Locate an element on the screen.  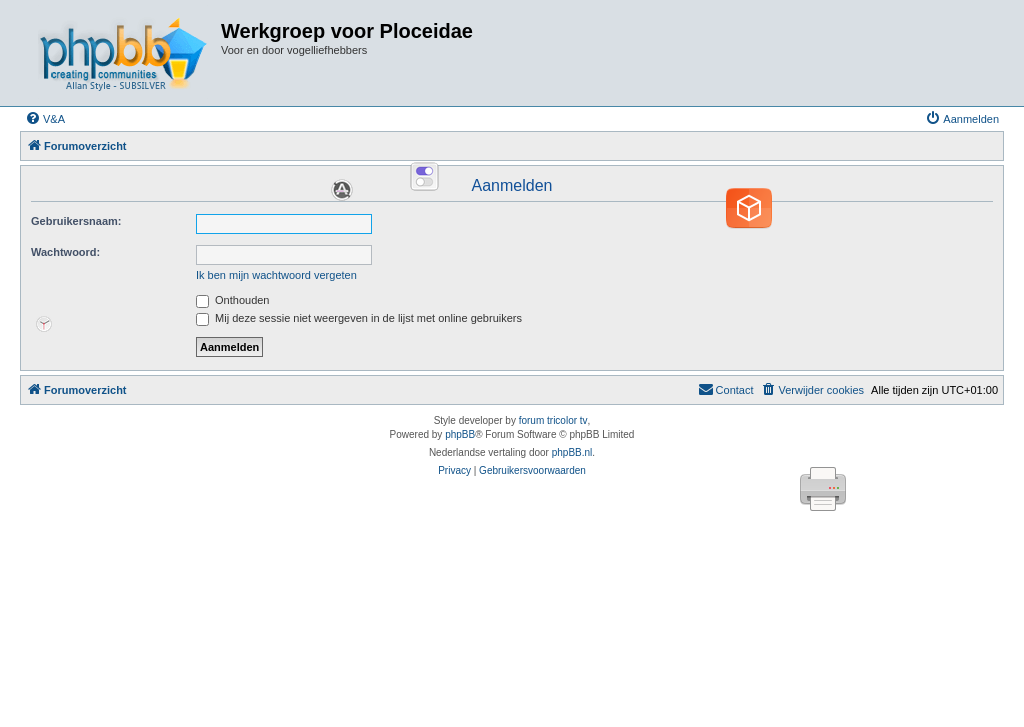
open date and time settings is located at coordinates (44, 324).